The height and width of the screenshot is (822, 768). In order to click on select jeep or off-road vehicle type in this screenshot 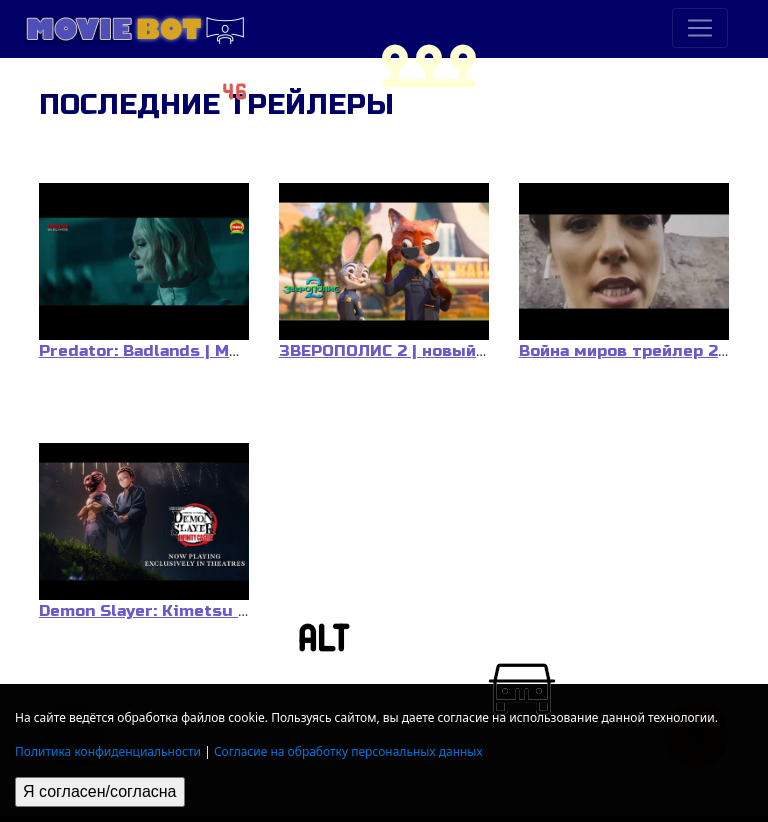, I will do `click(522, 690)`.